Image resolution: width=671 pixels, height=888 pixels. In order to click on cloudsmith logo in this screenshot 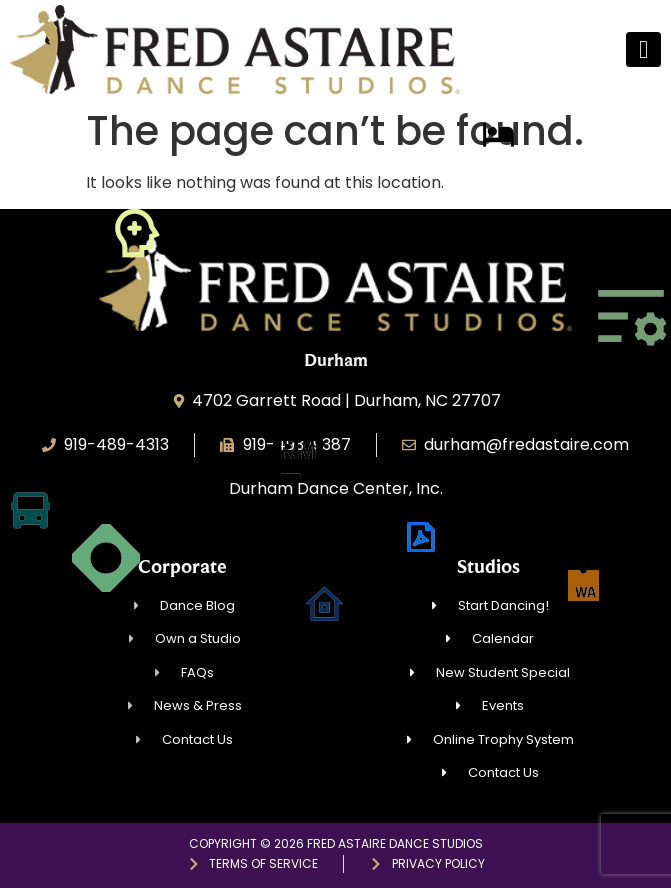, I will do `click(106, 558)`.